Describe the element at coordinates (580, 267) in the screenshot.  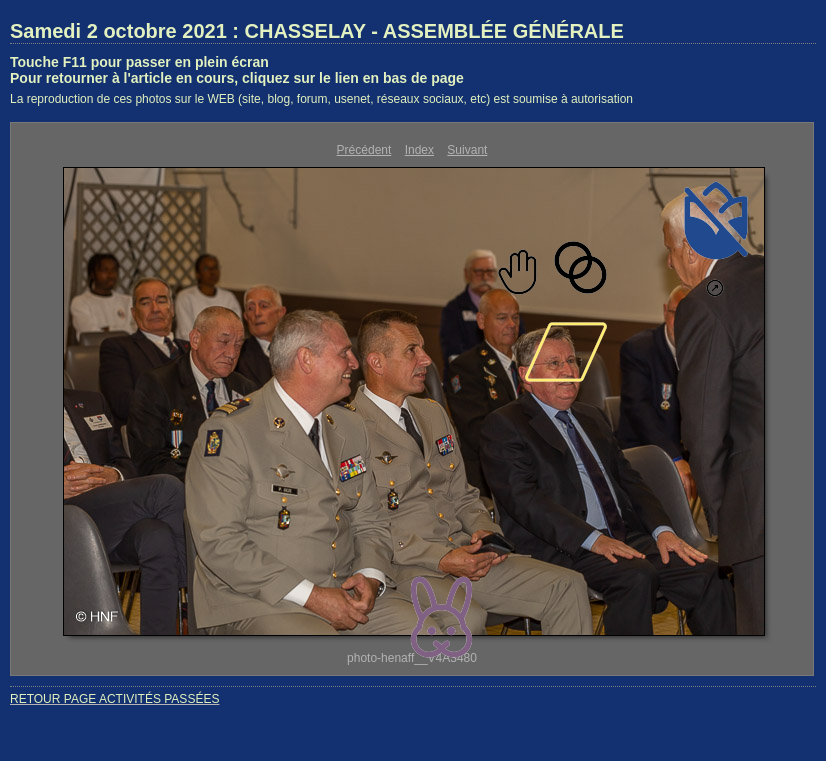
I see `blend or merge layers together` at that location.